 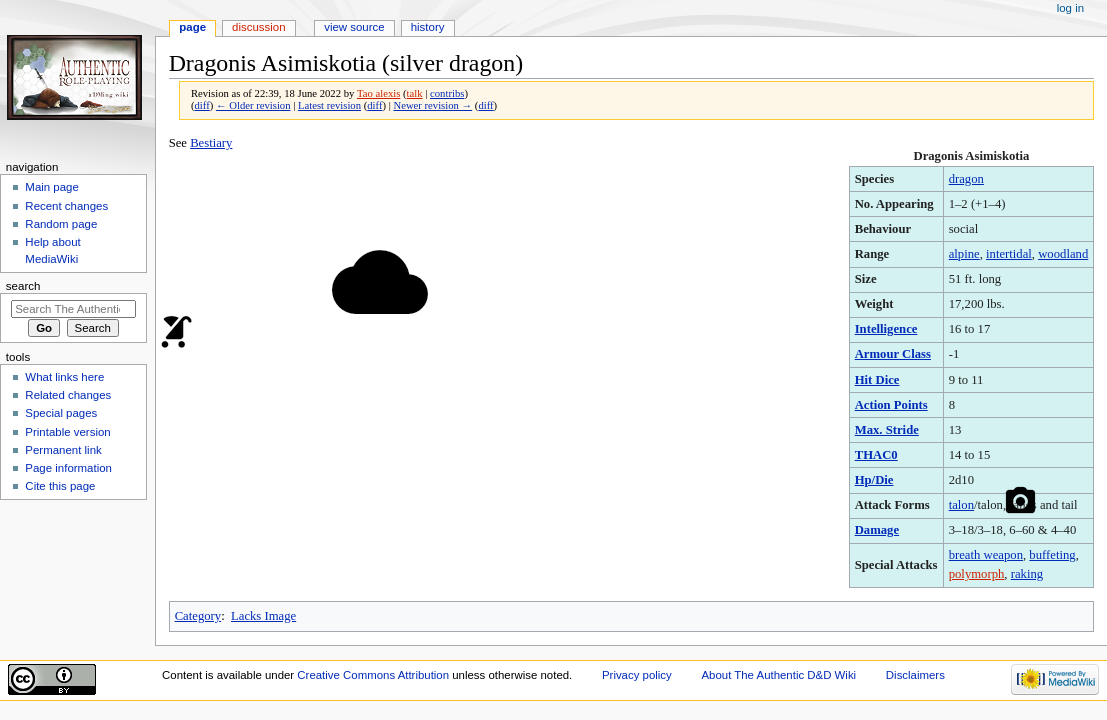 What do you see at coordinates (380, 282) in the screenshot?
I see `indicates cloudy weather conditions` at bounding box center [380, 282].